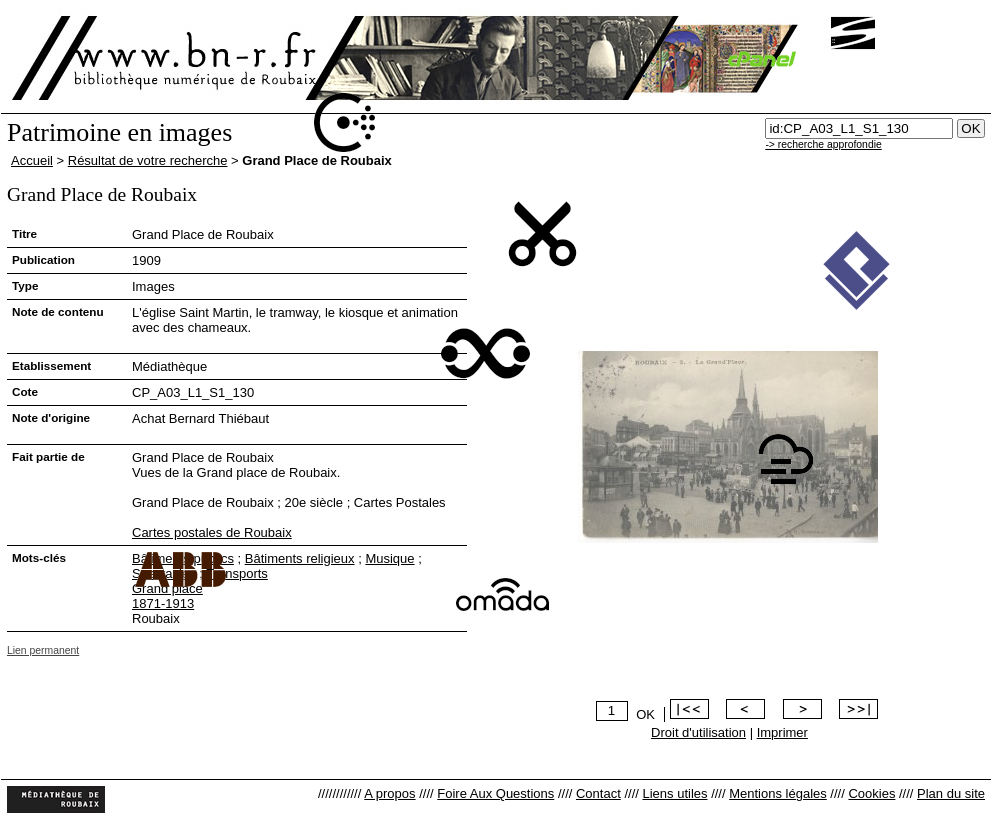 This screenshot has height=819, width=992. Describe the element at coordinates (856, 270) in the screenshot. I see `open Visual Paradigm application` at that location.